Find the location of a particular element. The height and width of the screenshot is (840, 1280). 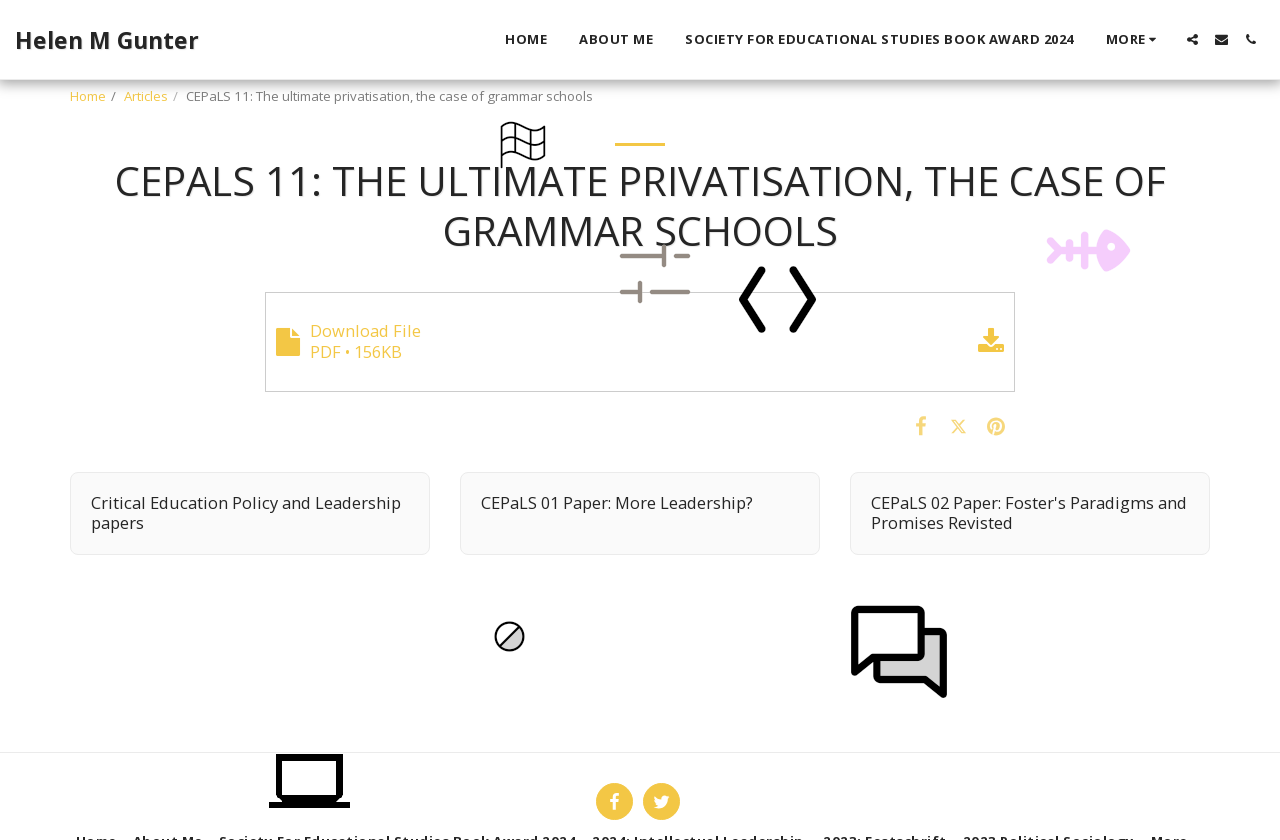

open your messages or conversations is located at coordinates (899, 650).